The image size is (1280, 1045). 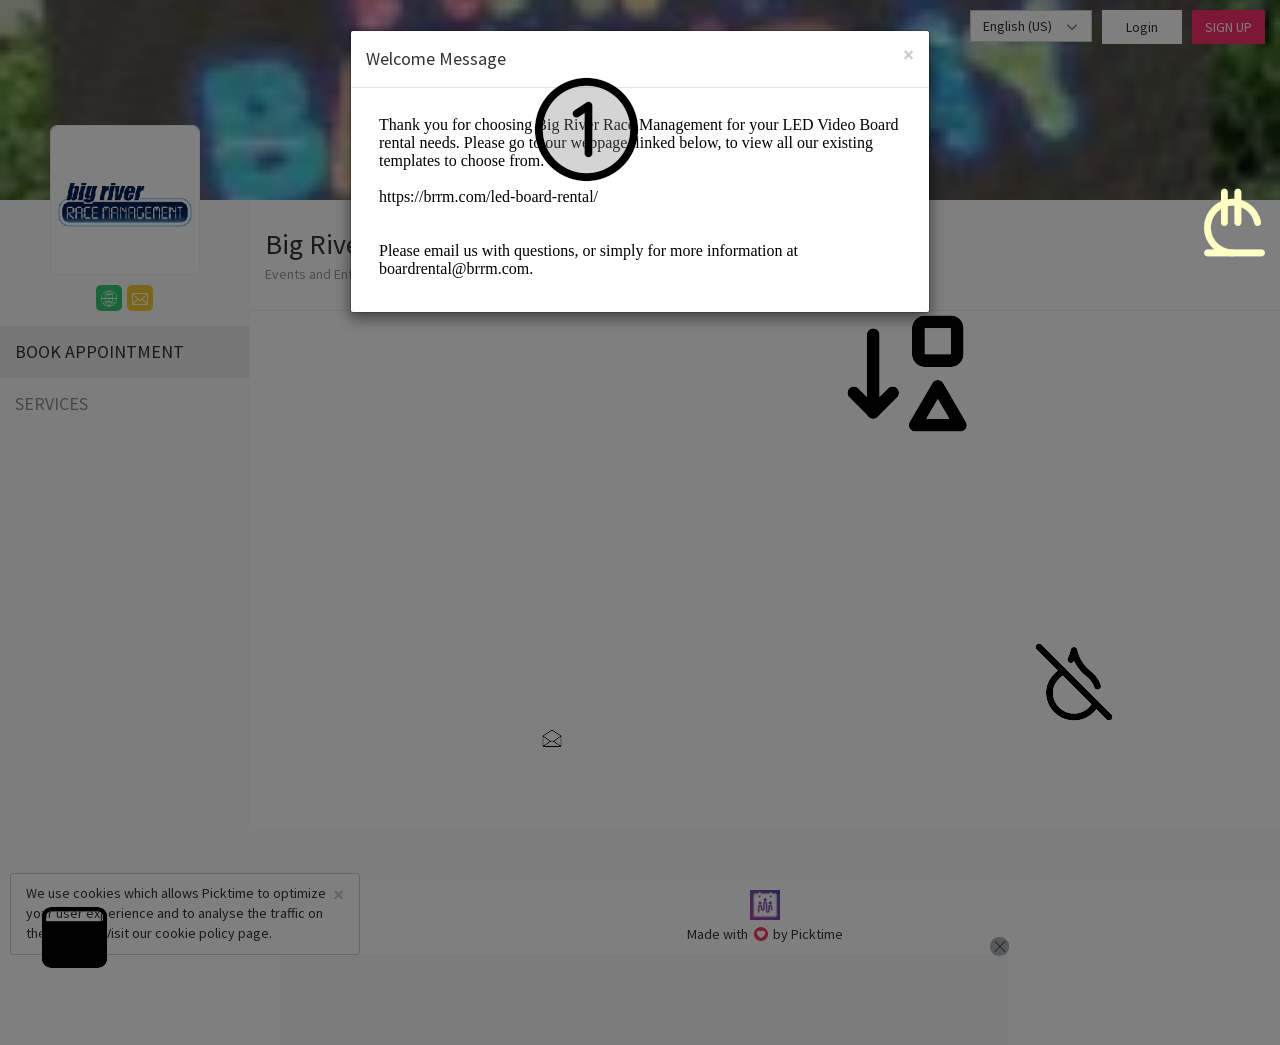 What do you see at coordinates (586, 129) in the screenshot?
I see `indicates the first step in a sequence or tutorial` at bounding box center [586, 129].